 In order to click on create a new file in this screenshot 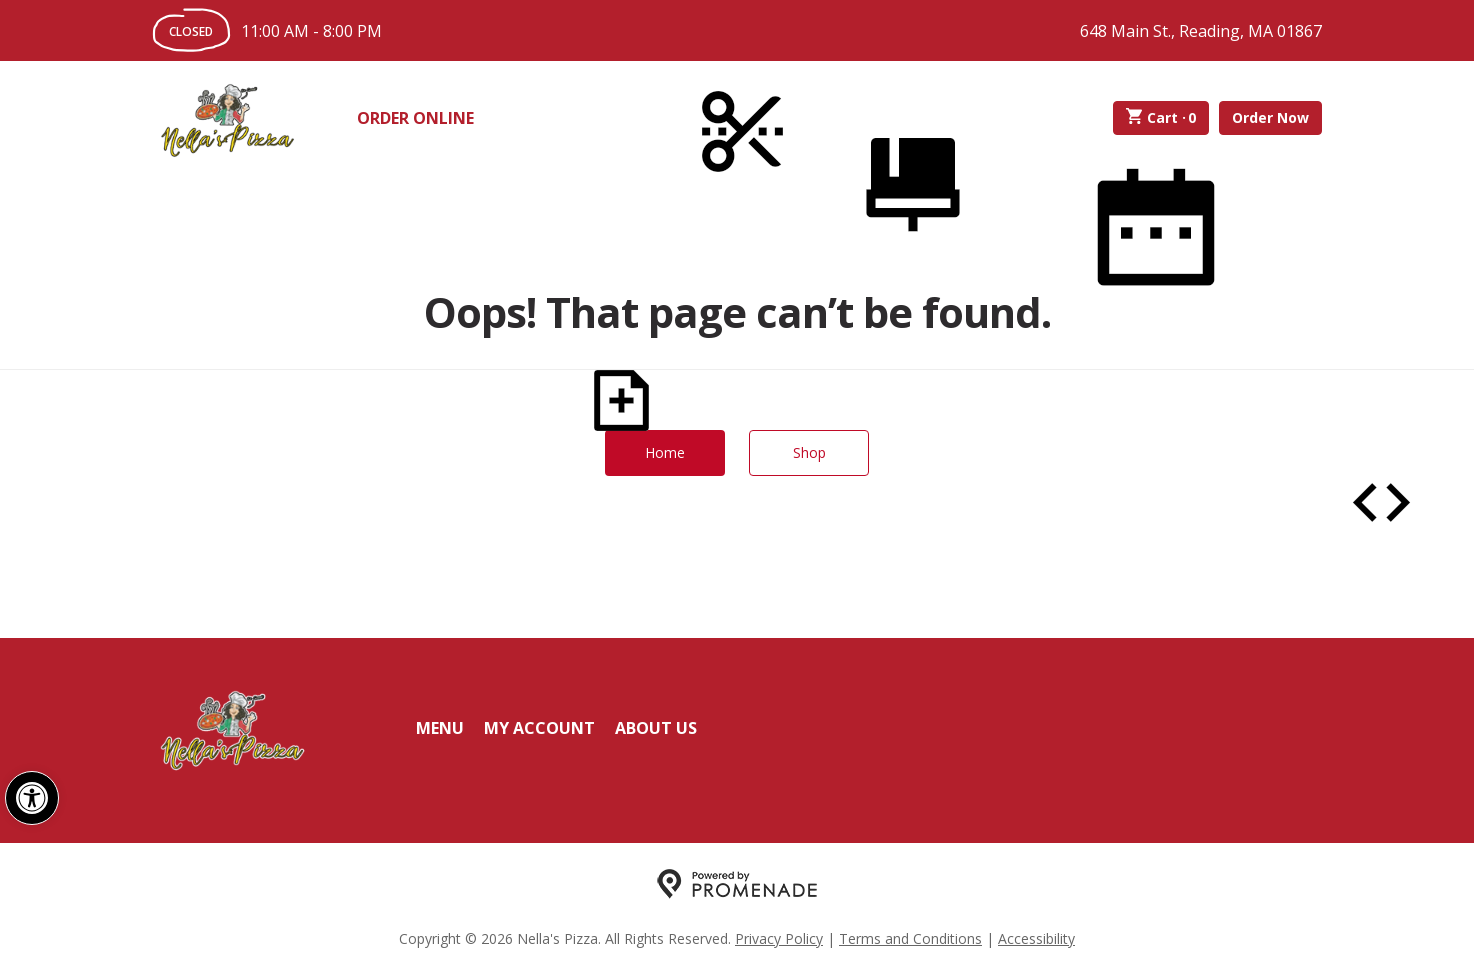, I will do `click(621, 400)`.